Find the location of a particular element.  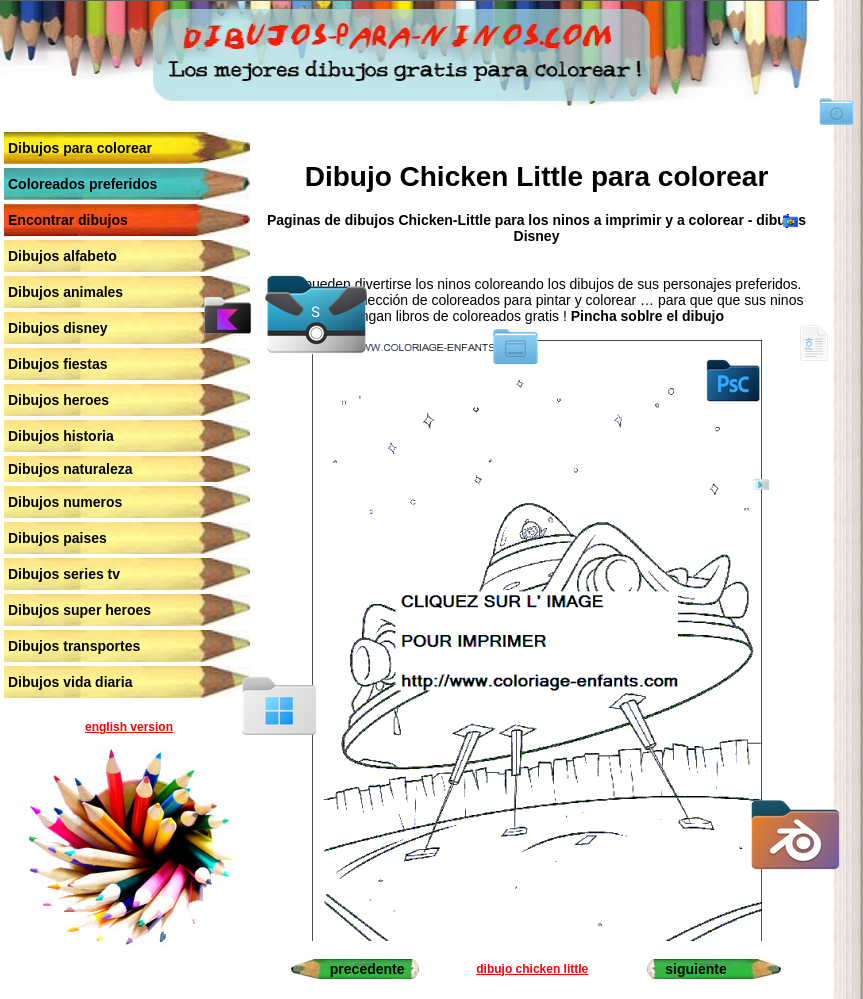

access temporary files folder is located at coordinates (836, 111).